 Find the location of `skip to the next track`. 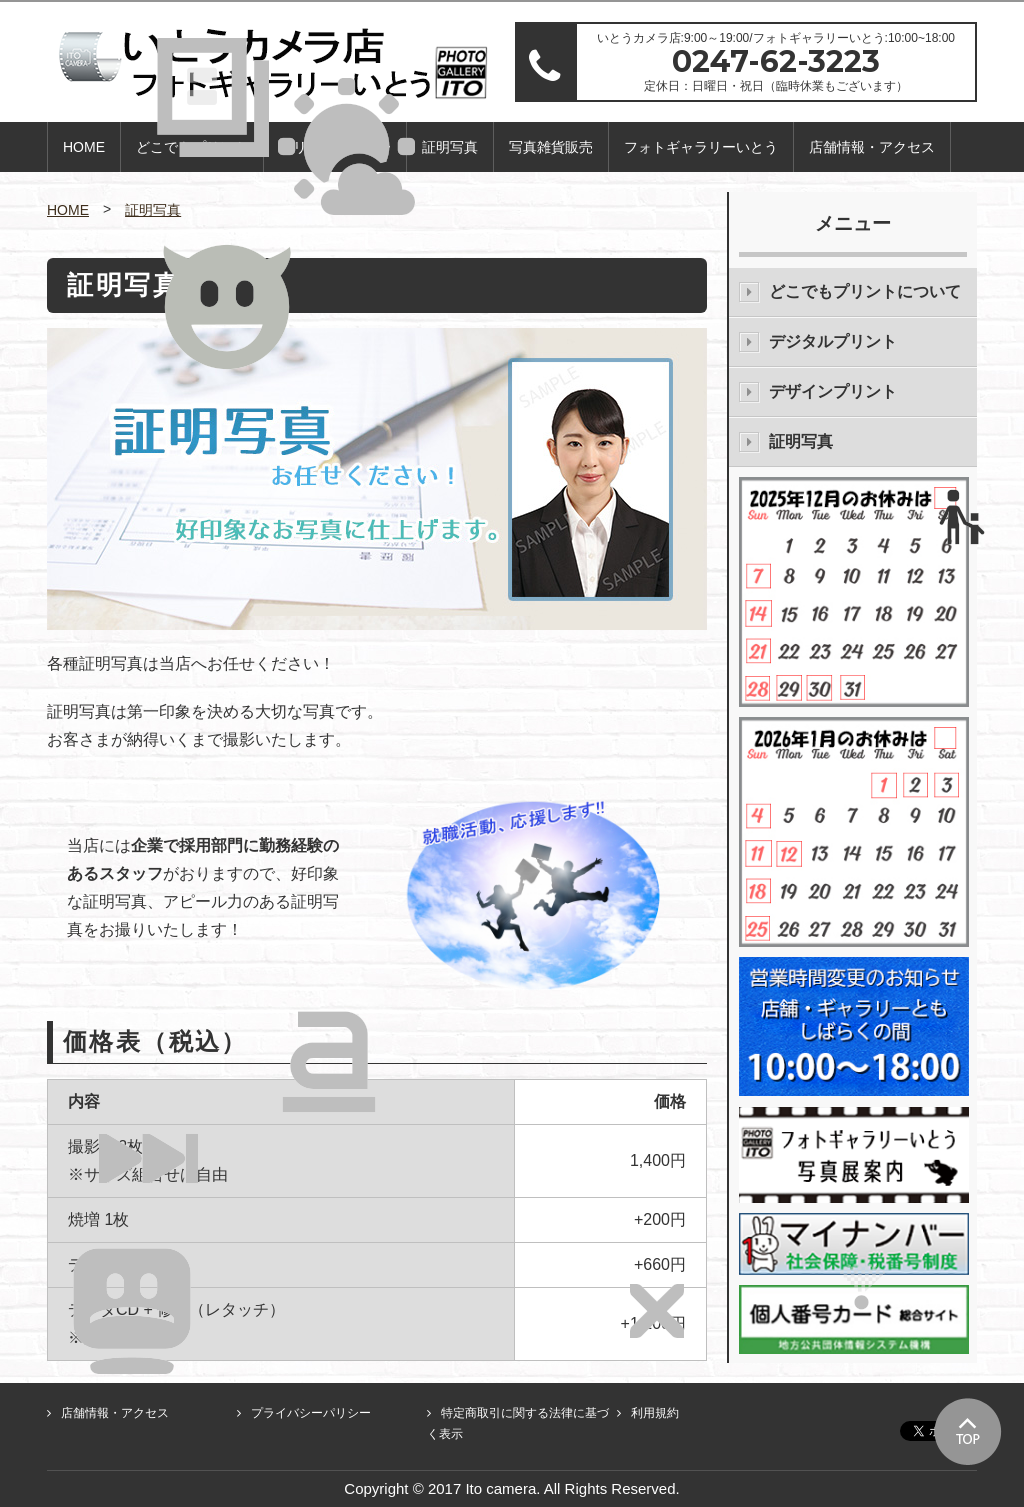

skip to the next track is located at coordinates (148, 1158).